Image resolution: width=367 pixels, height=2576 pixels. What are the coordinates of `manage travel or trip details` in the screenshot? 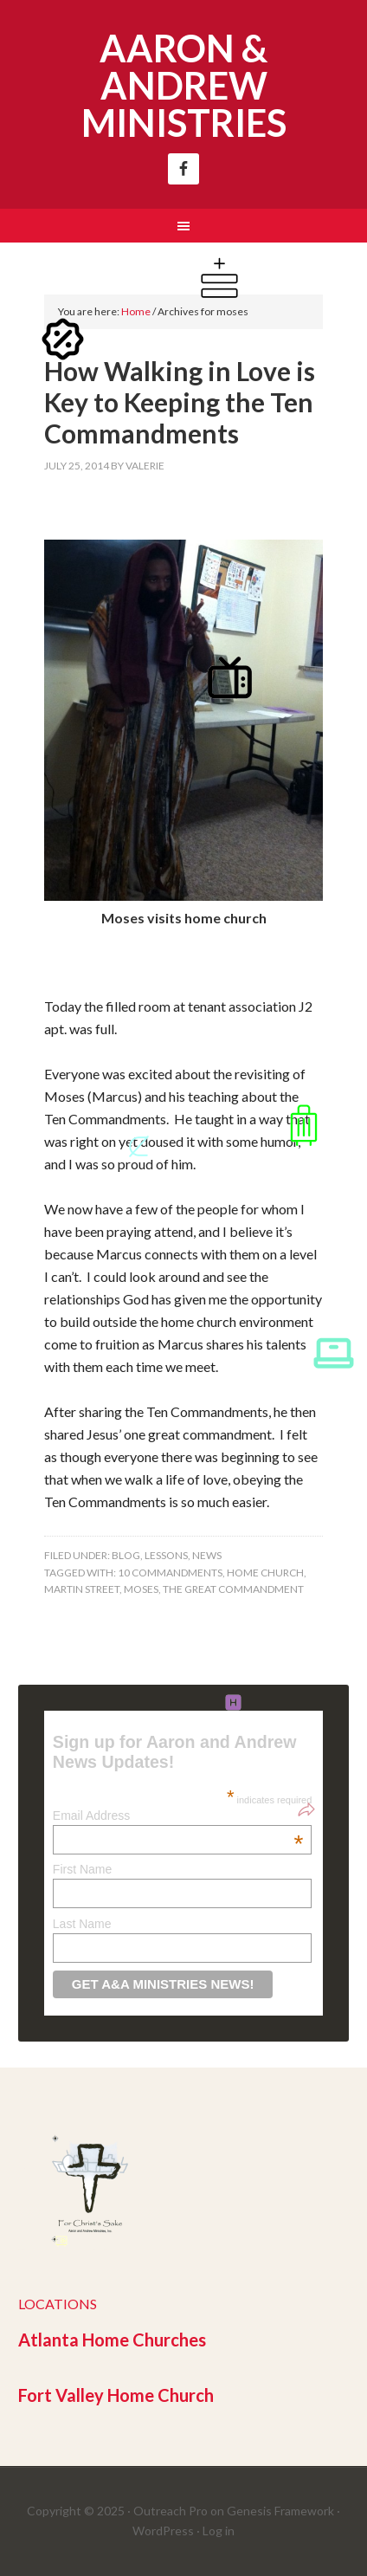 It's located at (304, 1126).